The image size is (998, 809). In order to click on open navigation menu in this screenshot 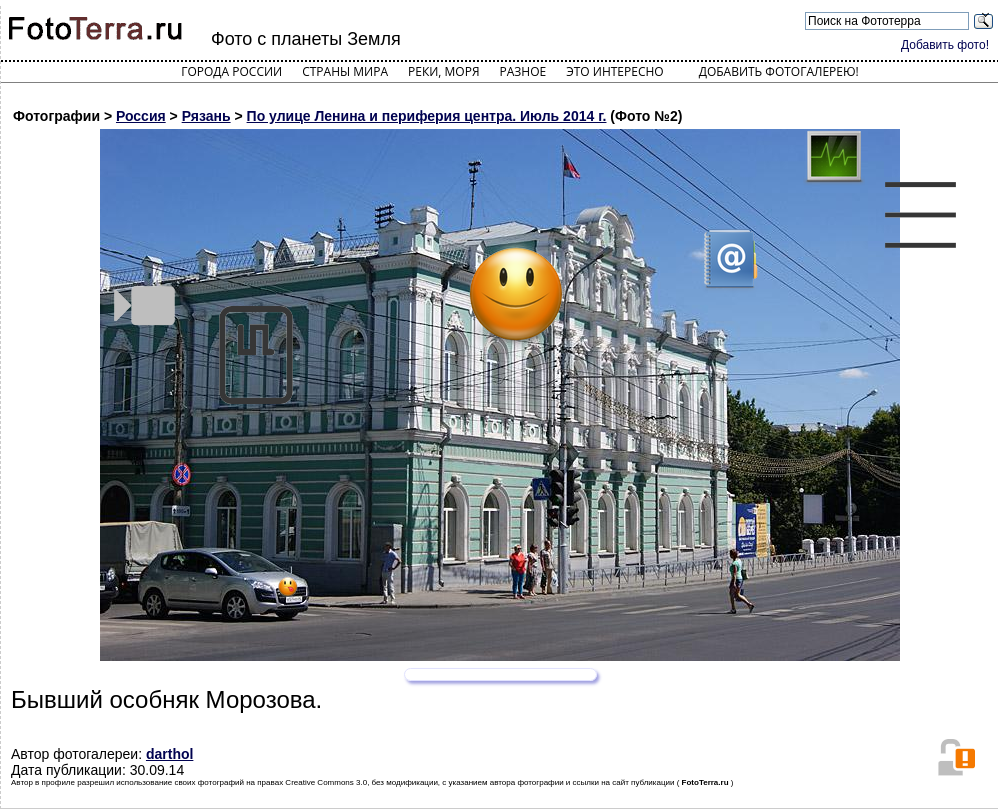, I will do `click(920, 217)`.